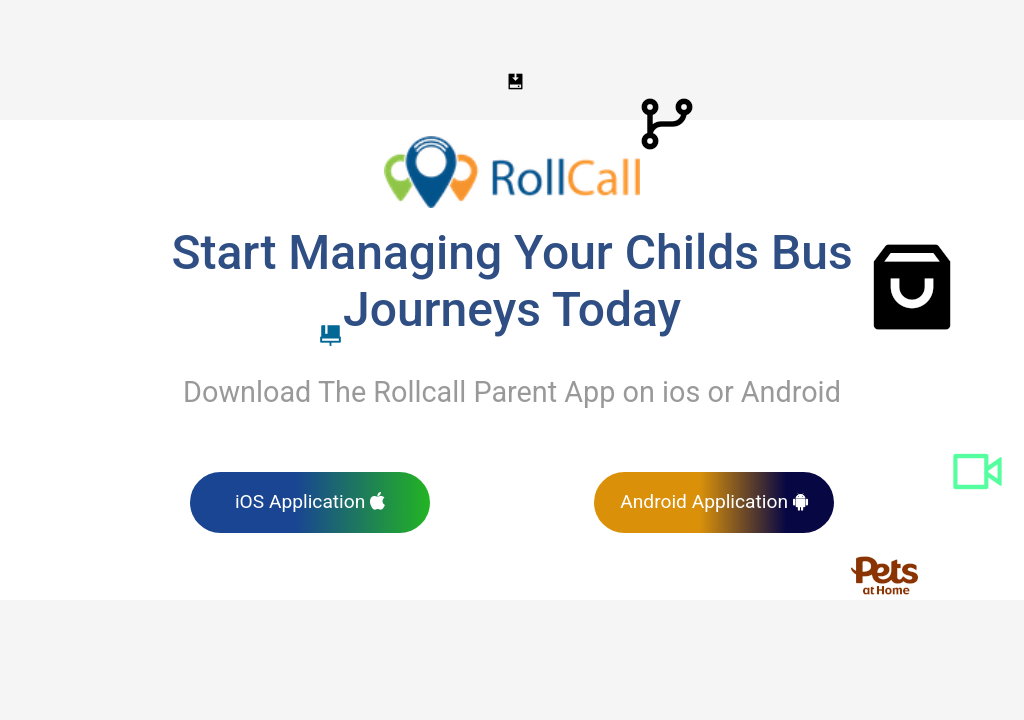 The height and width of the screenshot is (720, 1024). I want to click on turn on camera for video call, so click(977, 471).